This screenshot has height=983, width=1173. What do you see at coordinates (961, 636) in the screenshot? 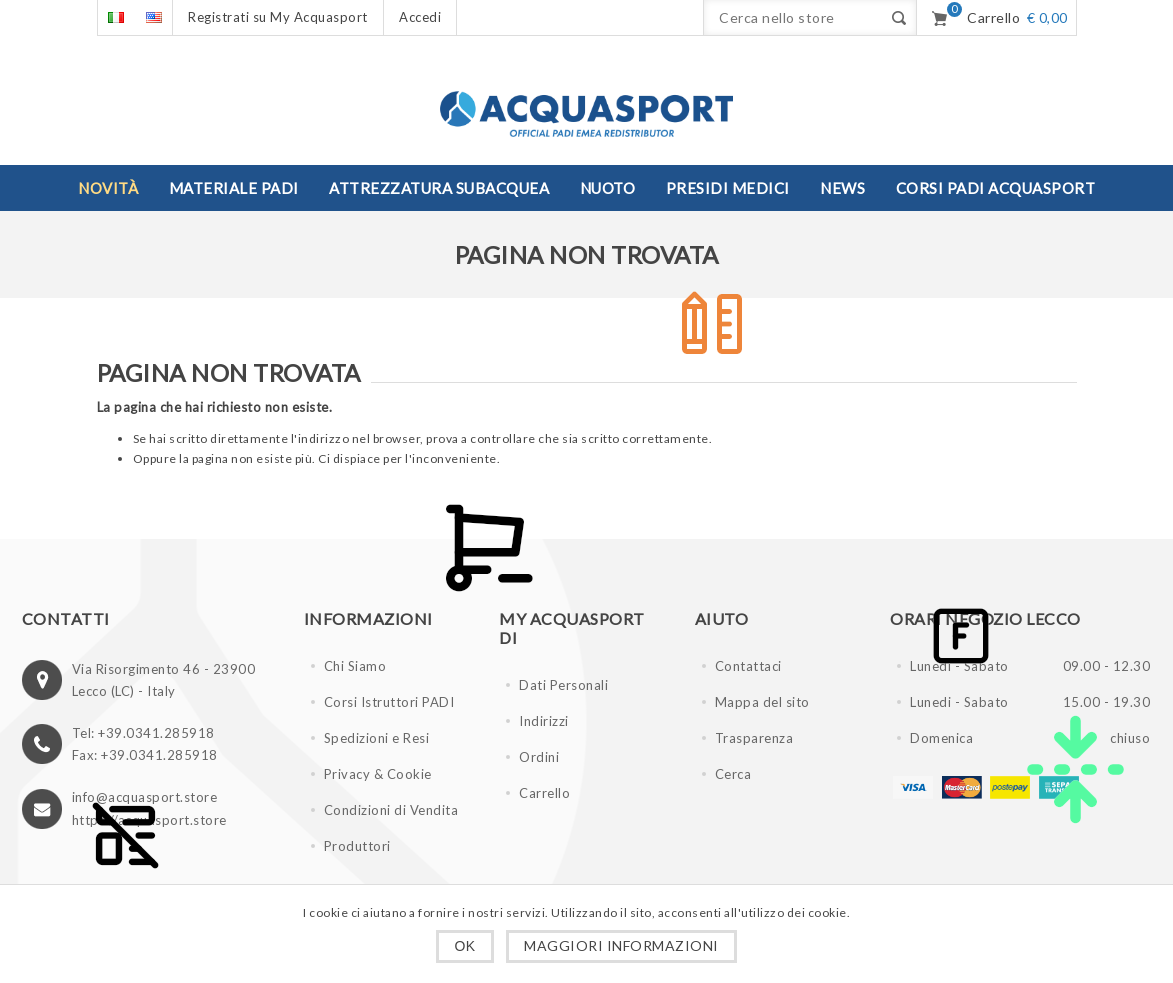
I see `facebook app or social media shortcut` at bounding box center [961, 636].